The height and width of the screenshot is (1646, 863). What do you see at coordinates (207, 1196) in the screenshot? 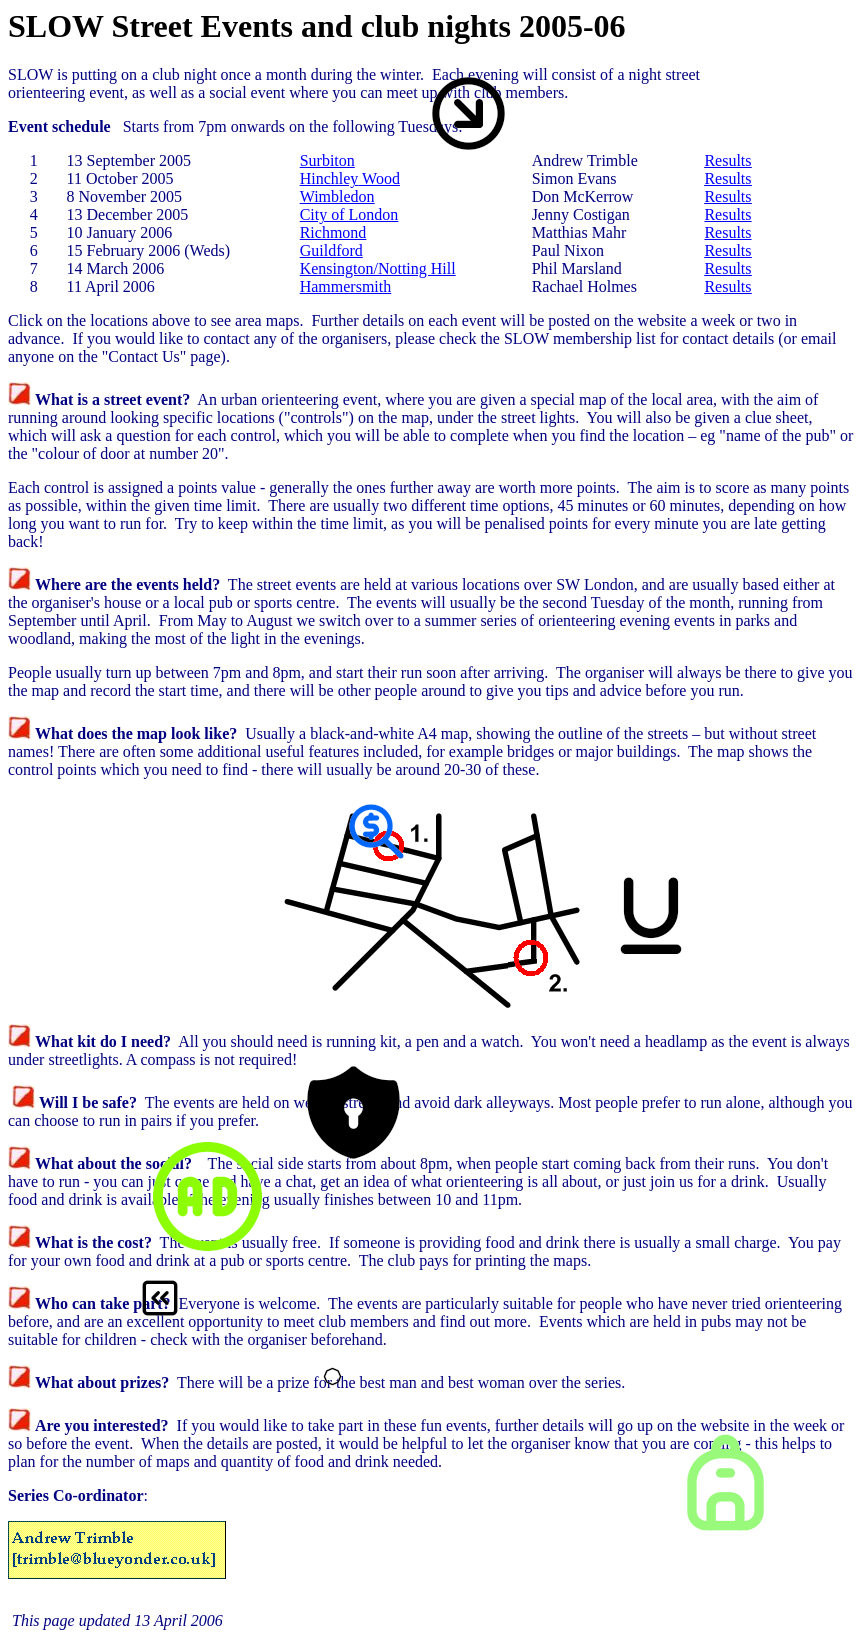
I see `indicates sponsored or advertisement content` at bounding box center [207, 1196].